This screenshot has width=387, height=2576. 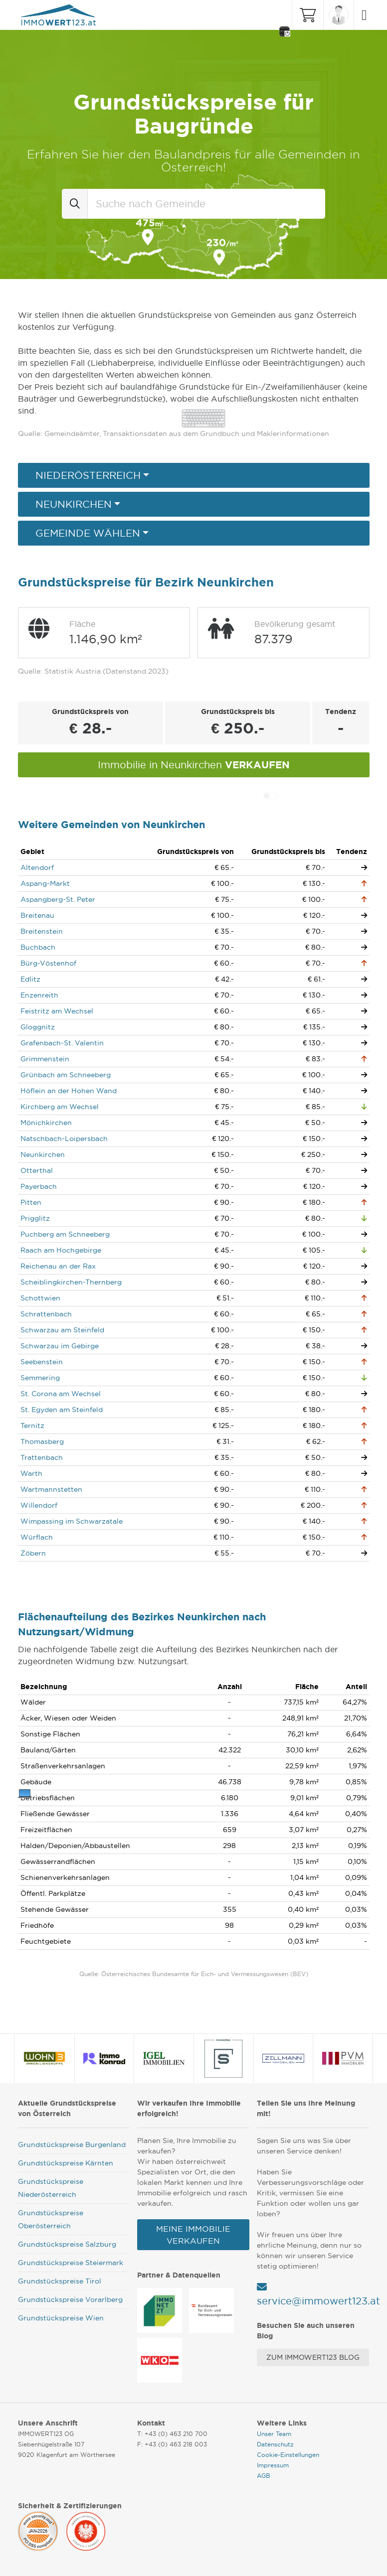 I want to click on indicates battery level at 40%, so click(x=271, y=796).